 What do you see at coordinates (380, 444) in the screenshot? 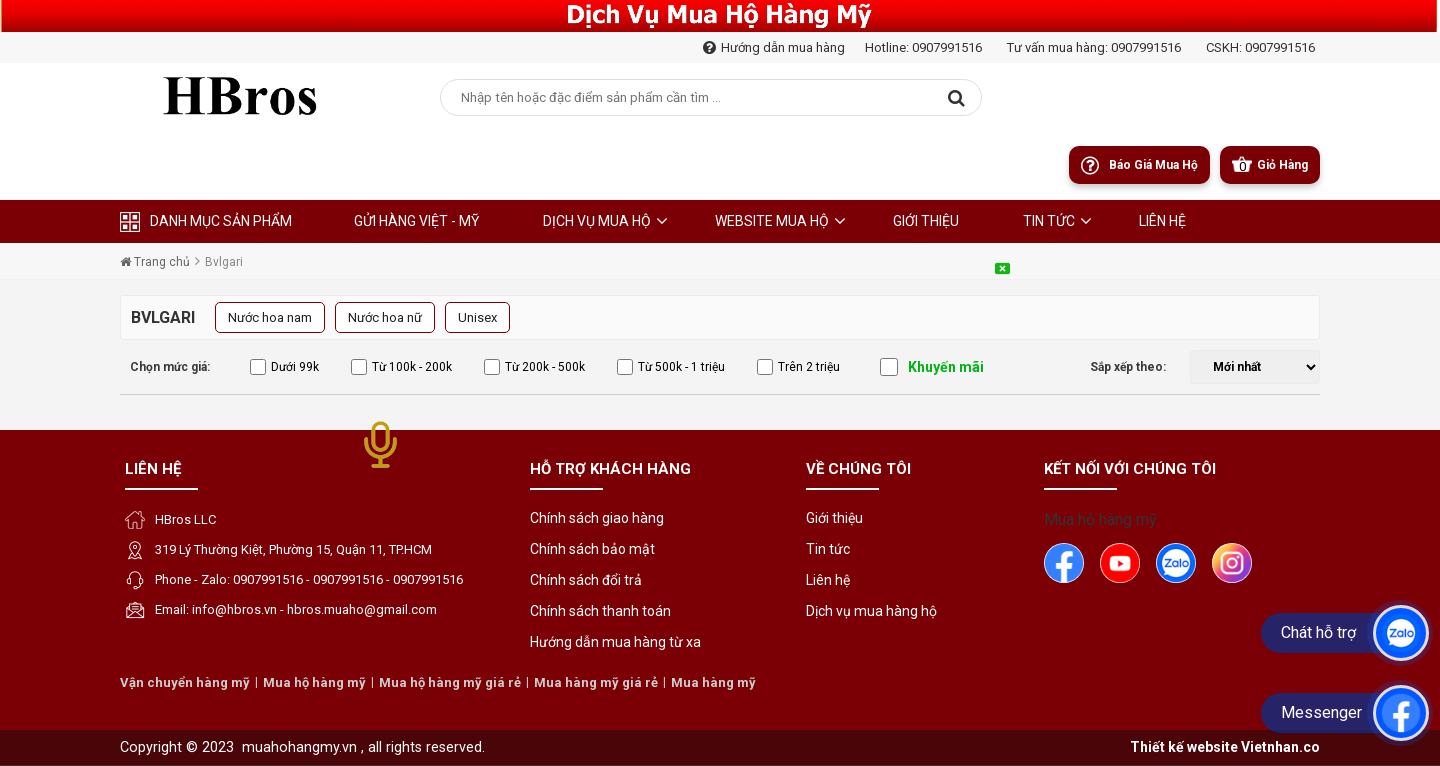
I see `tap to start voice input` at bounding box center [380, 444].